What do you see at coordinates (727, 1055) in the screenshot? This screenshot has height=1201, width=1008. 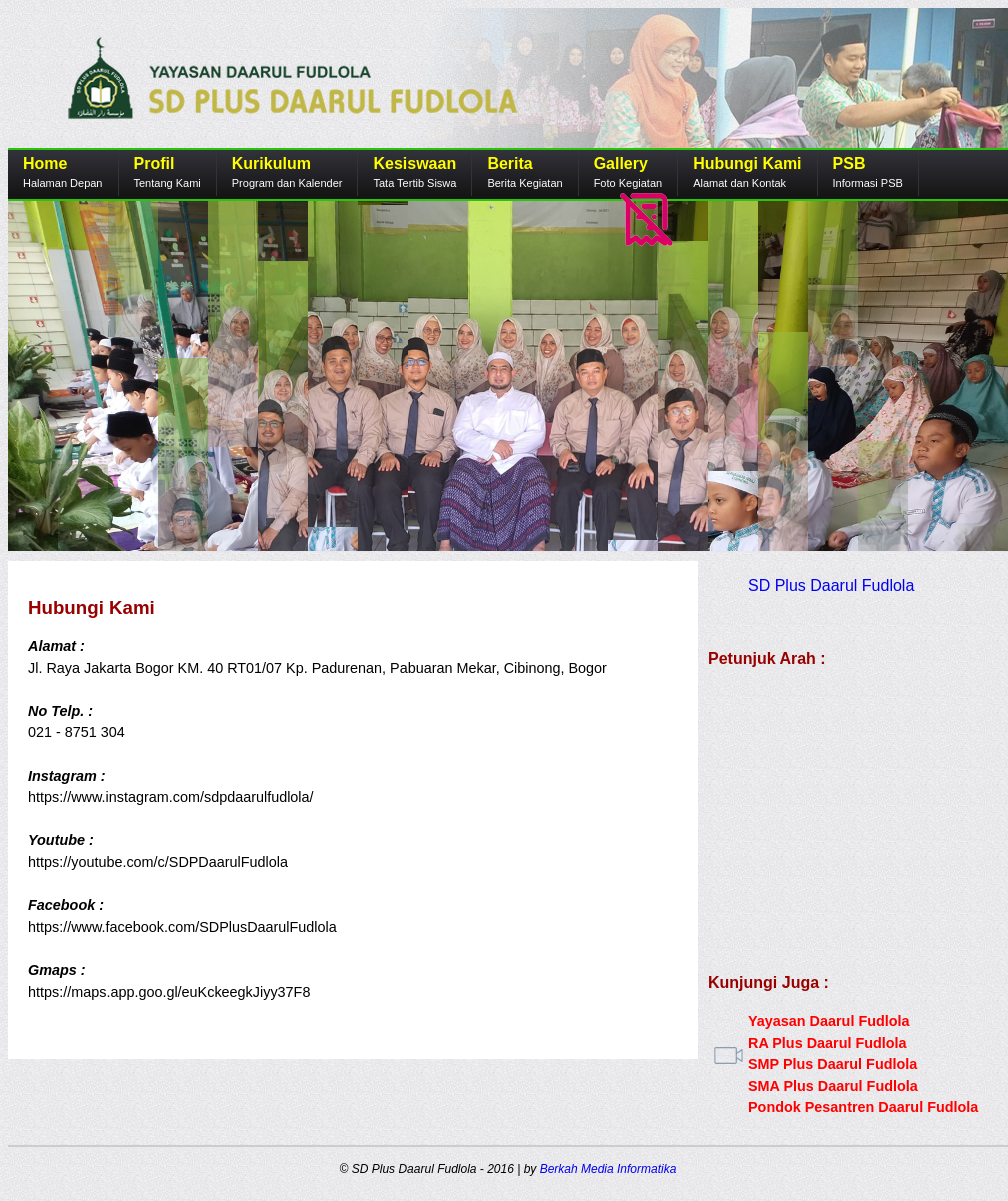 I see `start video recording` at bounding box center [727, 1055].